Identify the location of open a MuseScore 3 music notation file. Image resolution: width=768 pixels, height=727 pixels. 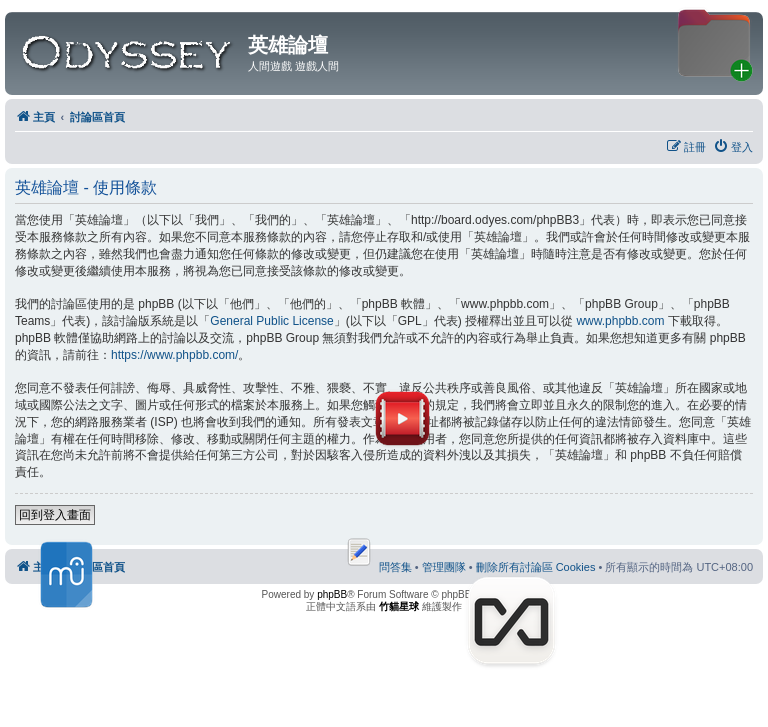
(66, 574).